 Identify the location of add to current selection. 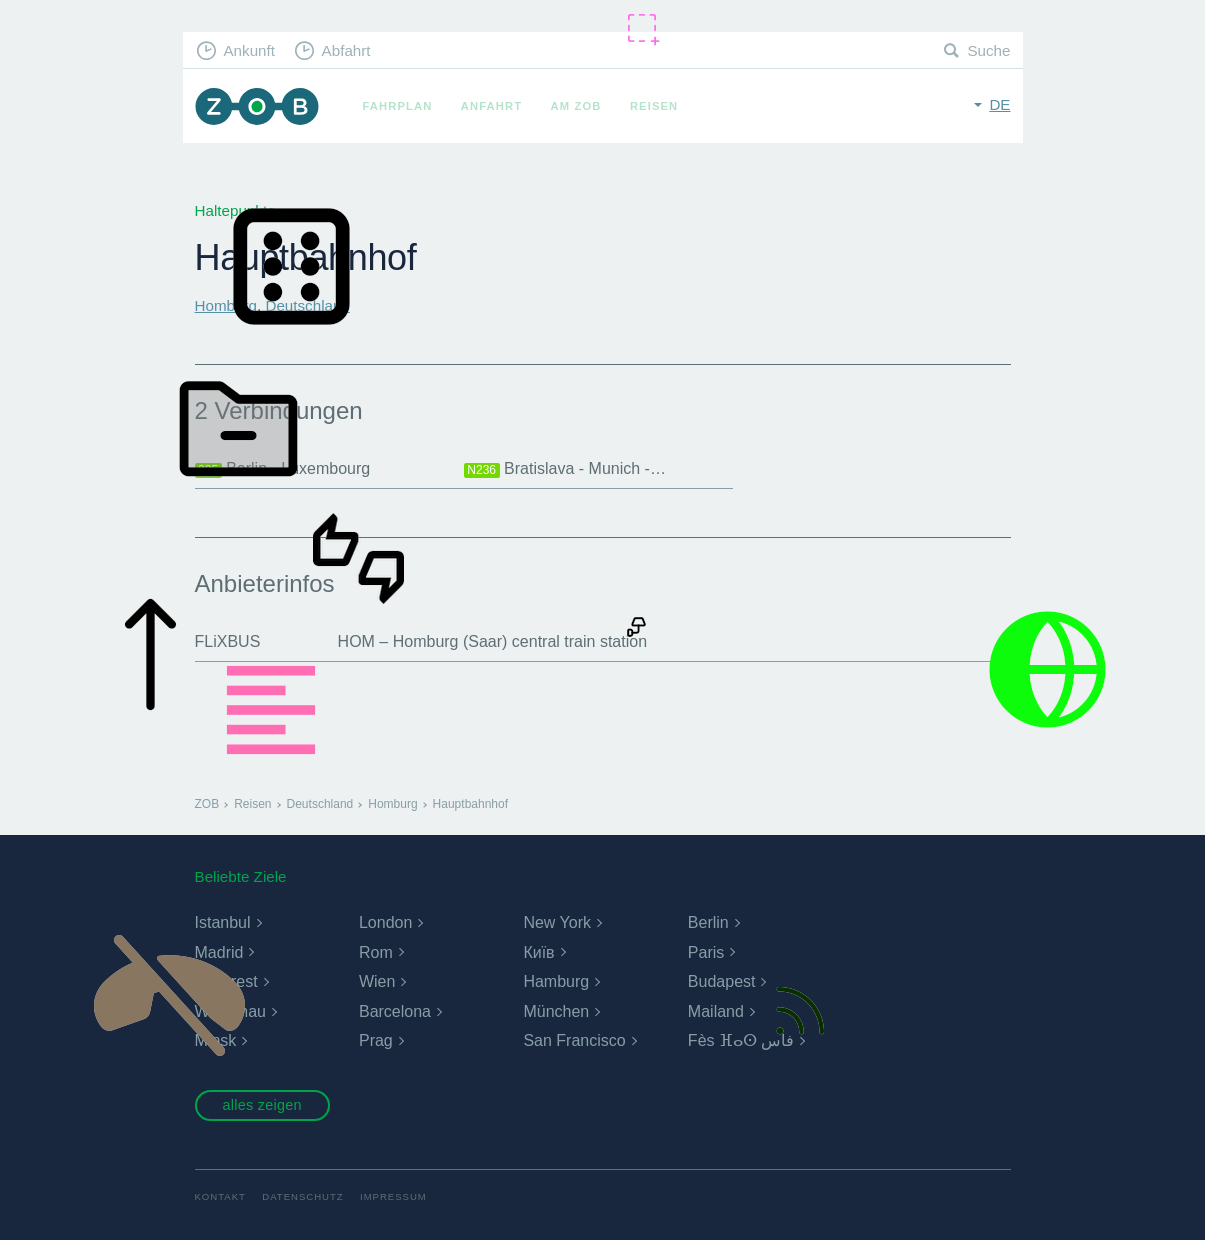
(642, 28).